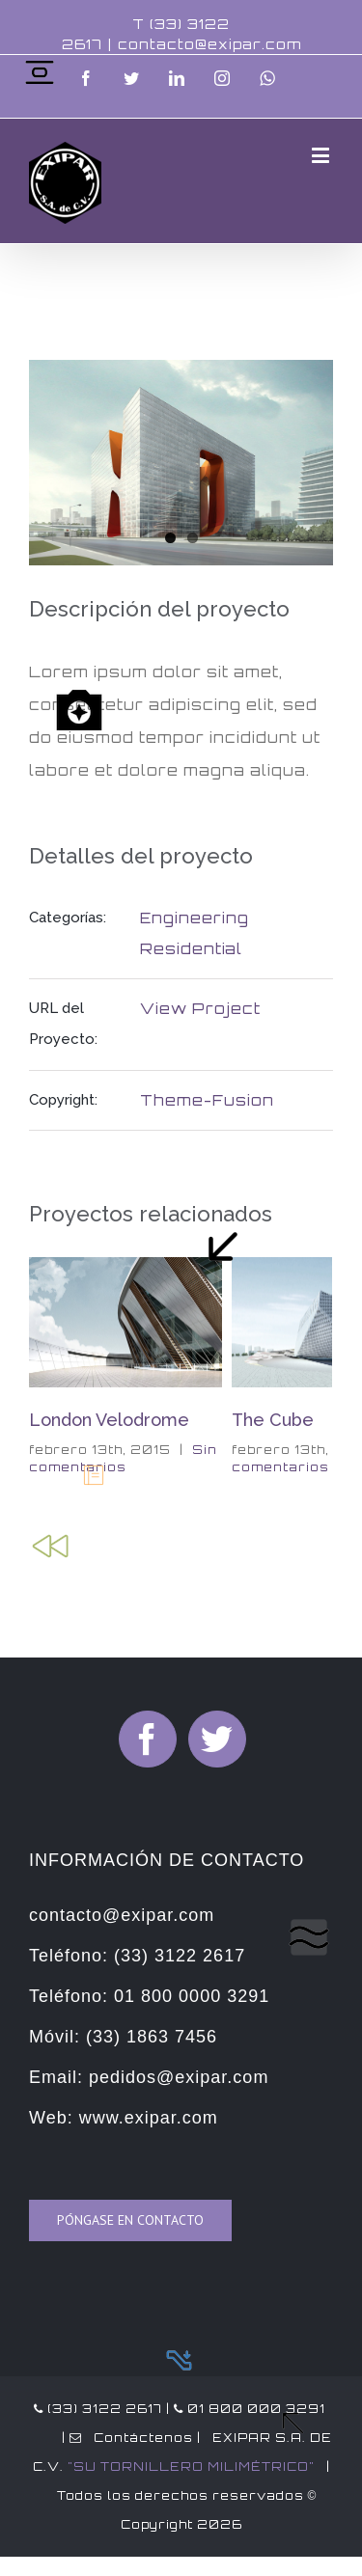 The height and width of the screenshot is (2576, 362). Describe the element at coordinates (292, 2423) in the screenshot. I see `navigate back to previous screen` at that location.